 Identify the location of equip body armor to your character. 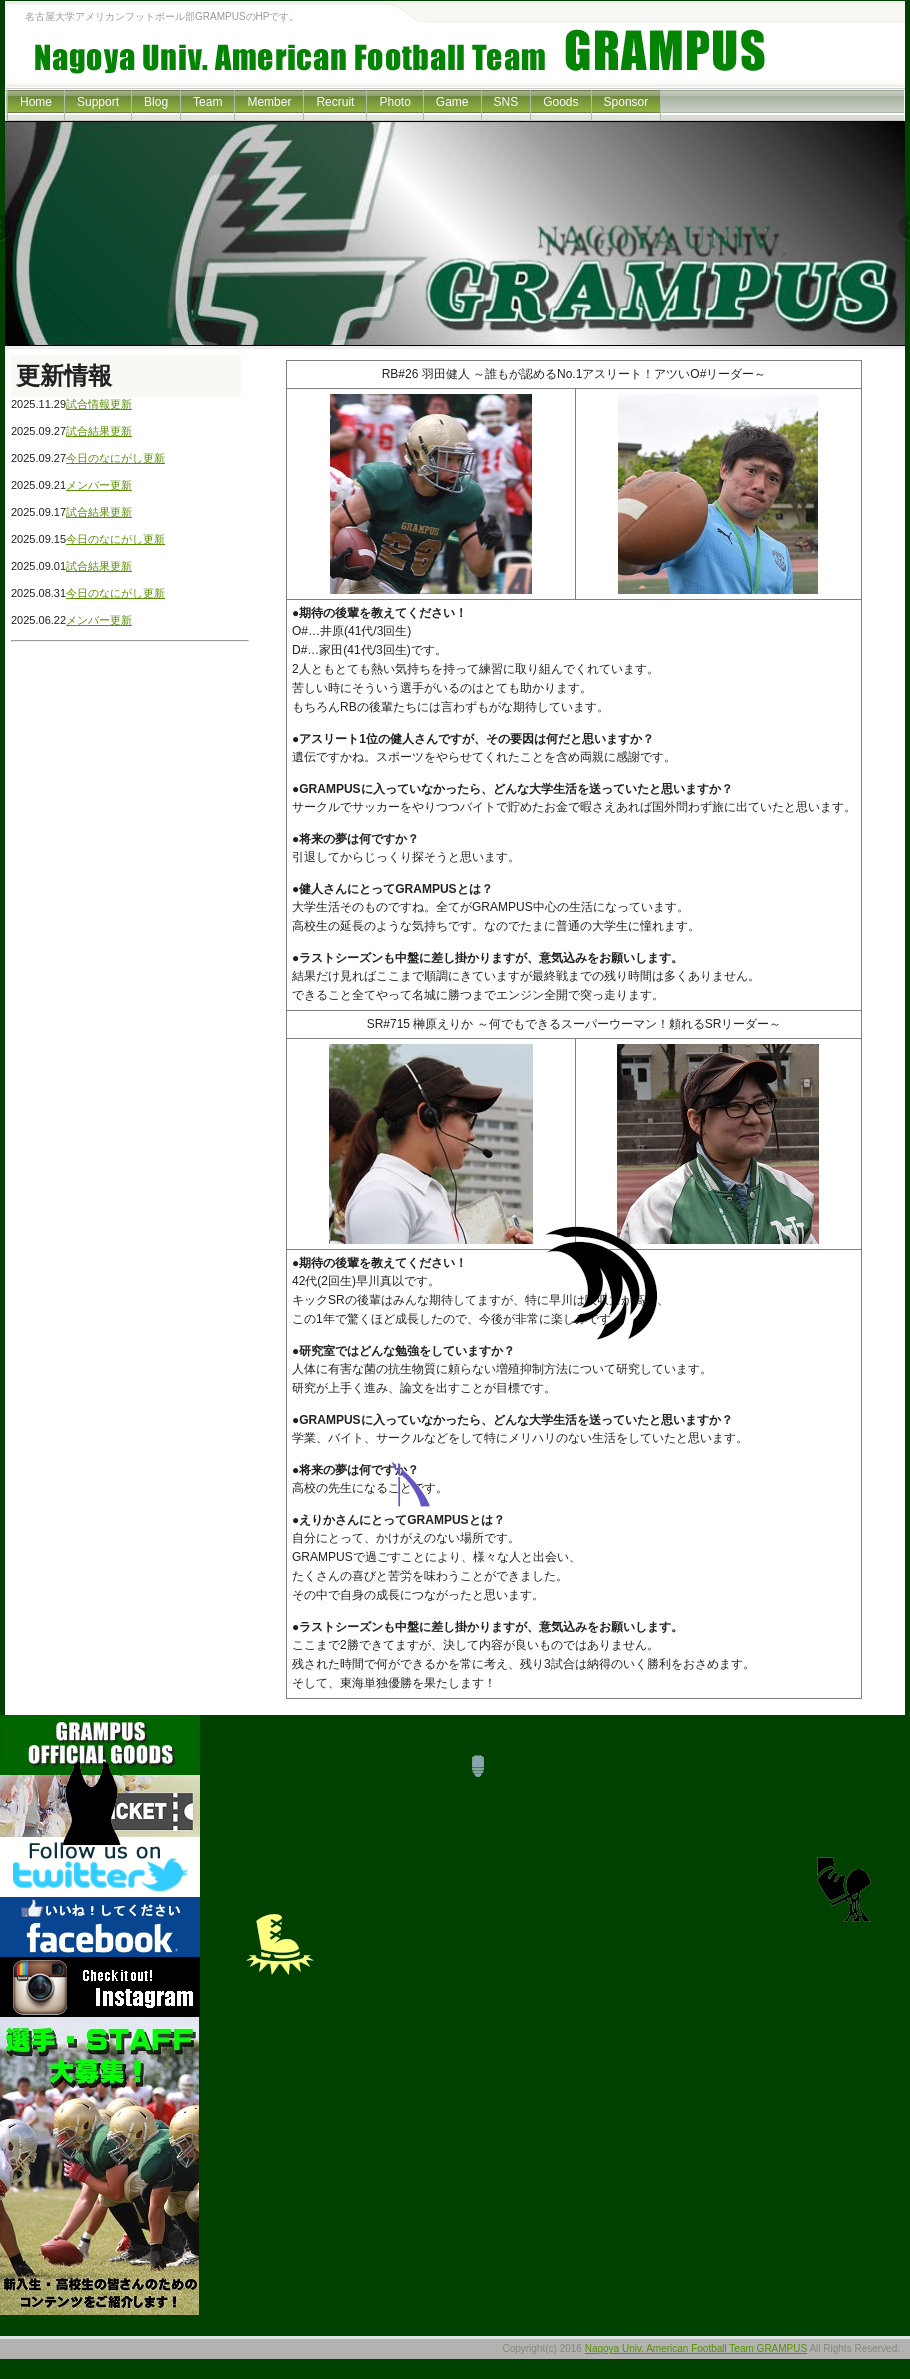
(478, 1766).